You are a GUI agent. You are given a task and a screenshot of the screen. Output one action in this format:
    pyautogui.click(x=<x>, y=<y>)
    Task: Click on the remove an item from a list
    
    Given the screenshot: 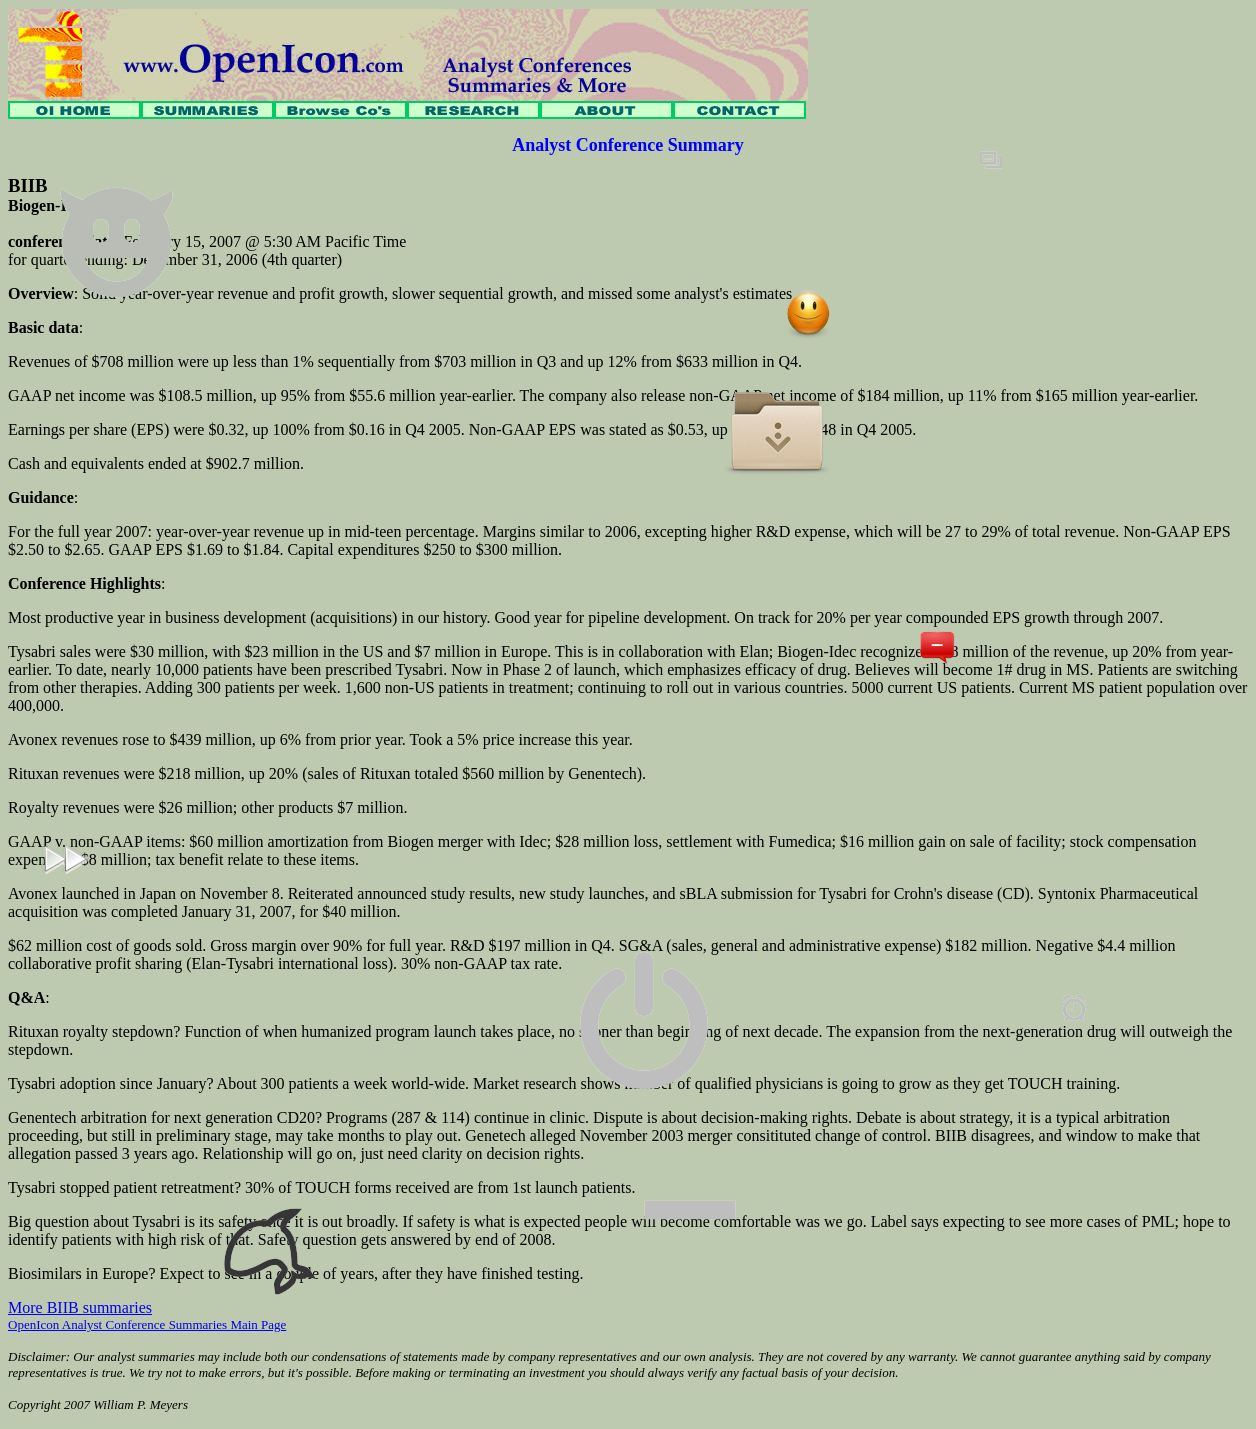 What is the action you would take?
    pyautogui.click(x=690, y=1210)
    